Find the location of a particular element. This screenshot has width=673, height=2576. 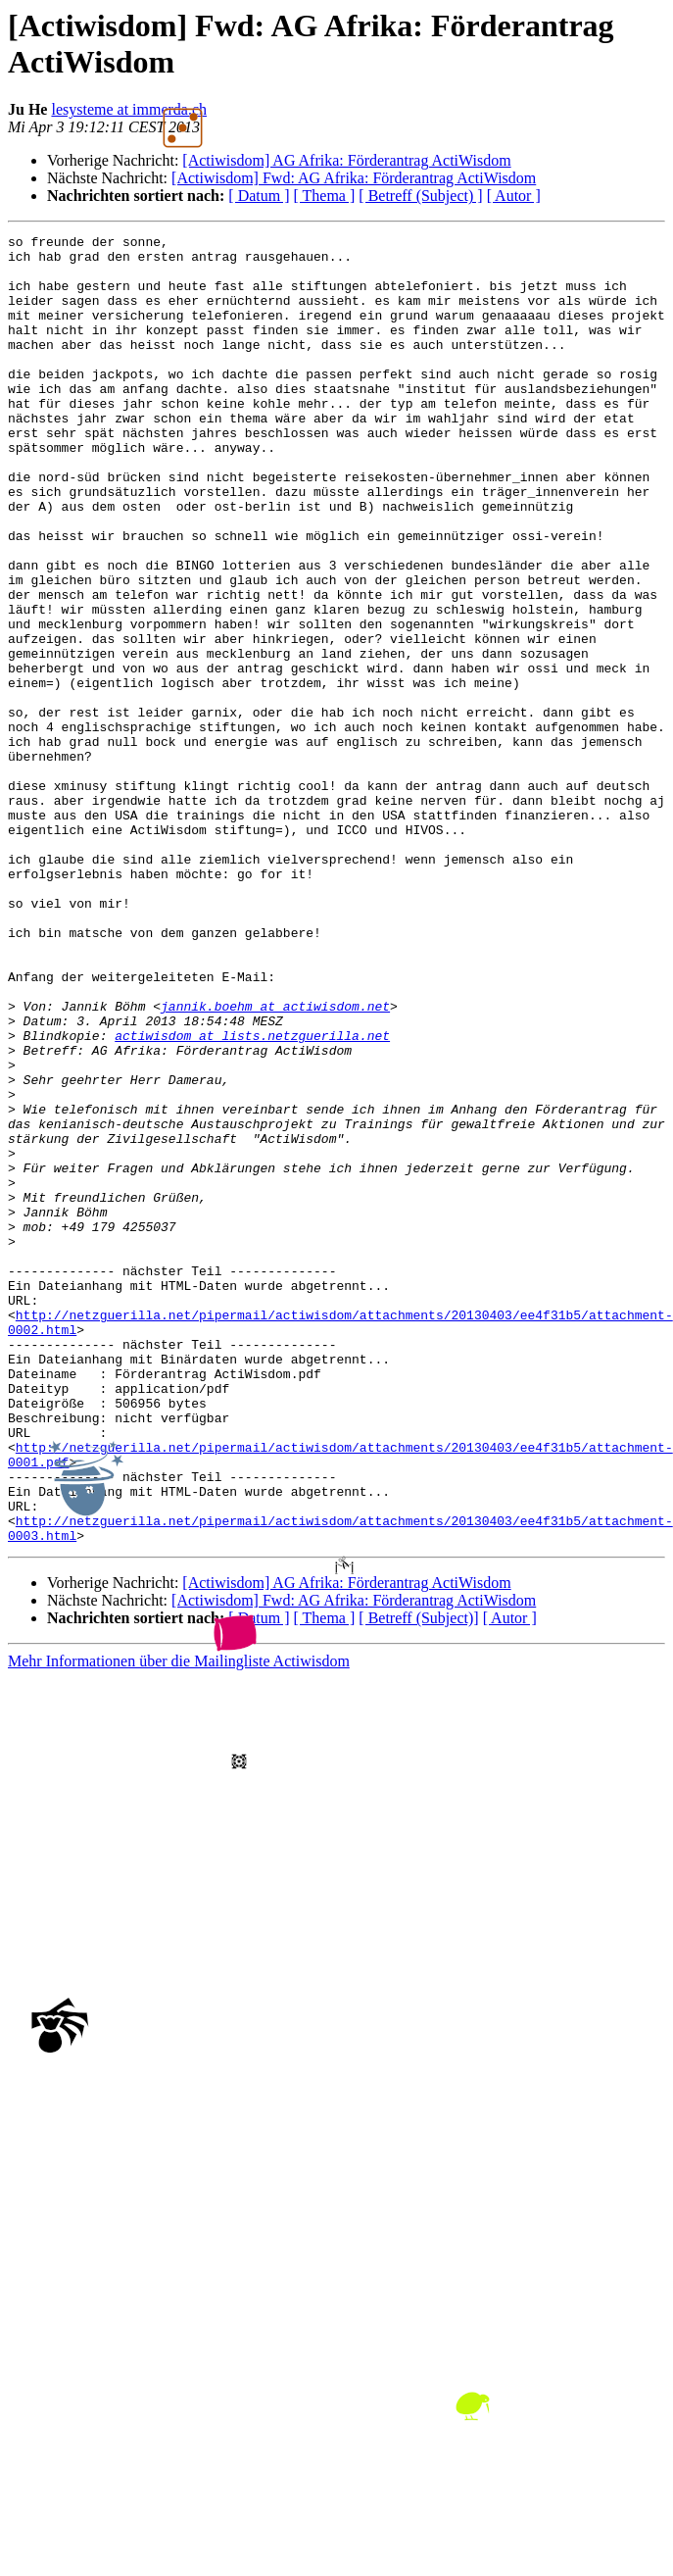

imperial faction or empire team selector is located at coordinates (239, 1761).